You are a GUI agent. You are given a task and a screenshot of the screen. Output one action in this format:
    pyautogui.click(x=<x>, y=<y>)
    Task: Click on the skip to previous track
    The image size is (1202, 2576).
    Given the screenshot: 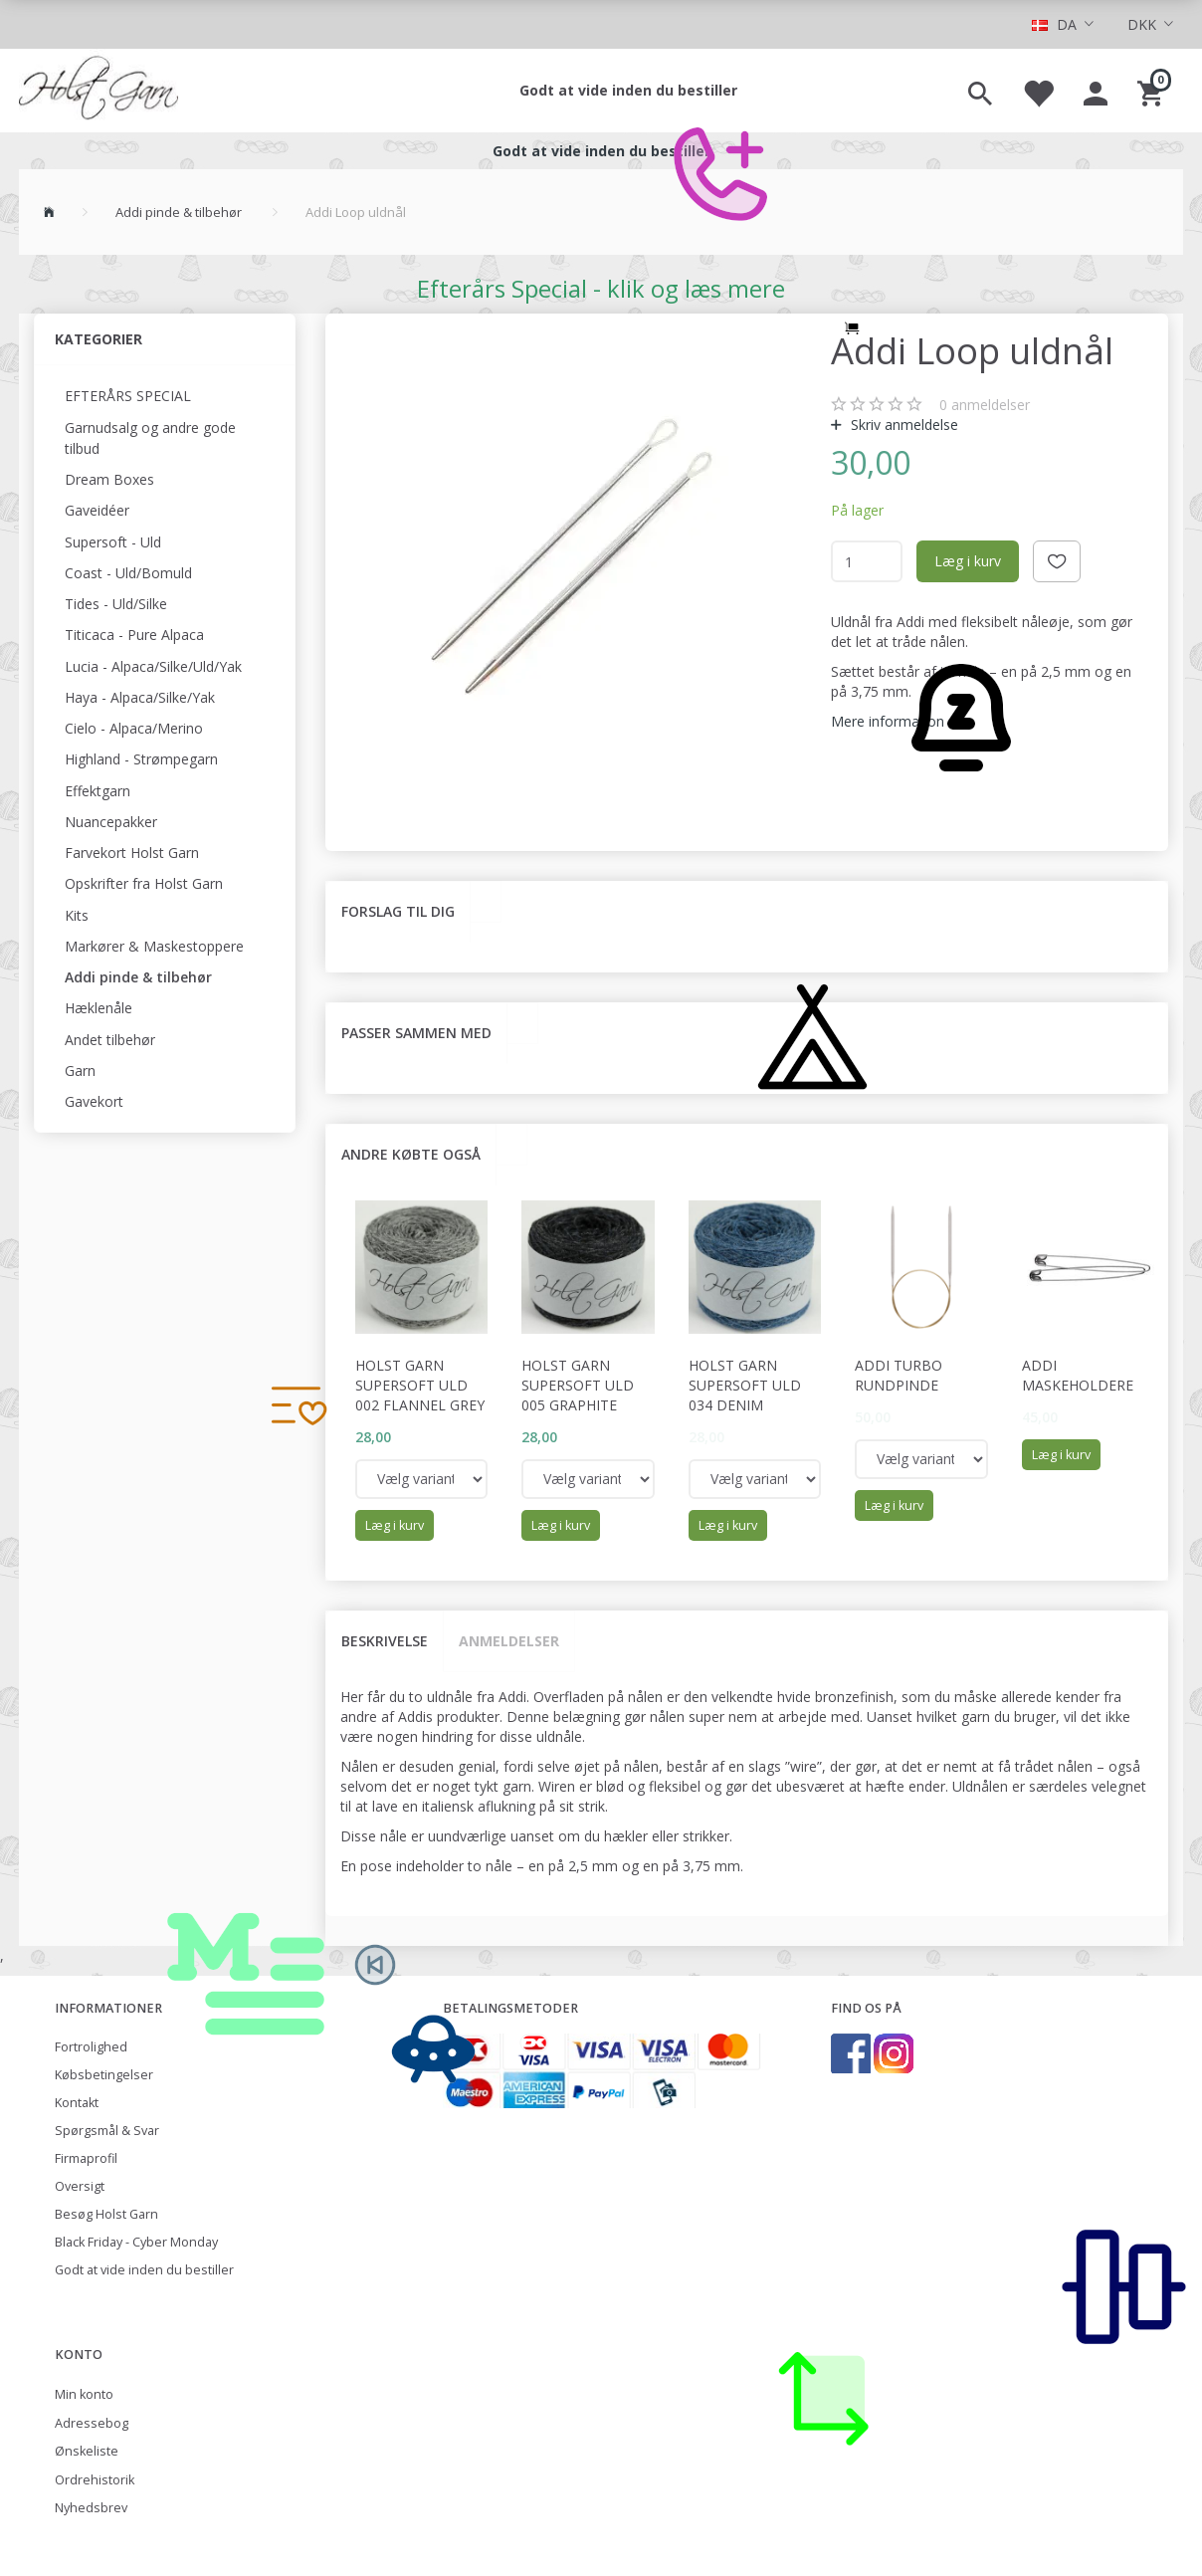 What is the action you would take?
    pyautogui.click(x=375, y=1965)
    